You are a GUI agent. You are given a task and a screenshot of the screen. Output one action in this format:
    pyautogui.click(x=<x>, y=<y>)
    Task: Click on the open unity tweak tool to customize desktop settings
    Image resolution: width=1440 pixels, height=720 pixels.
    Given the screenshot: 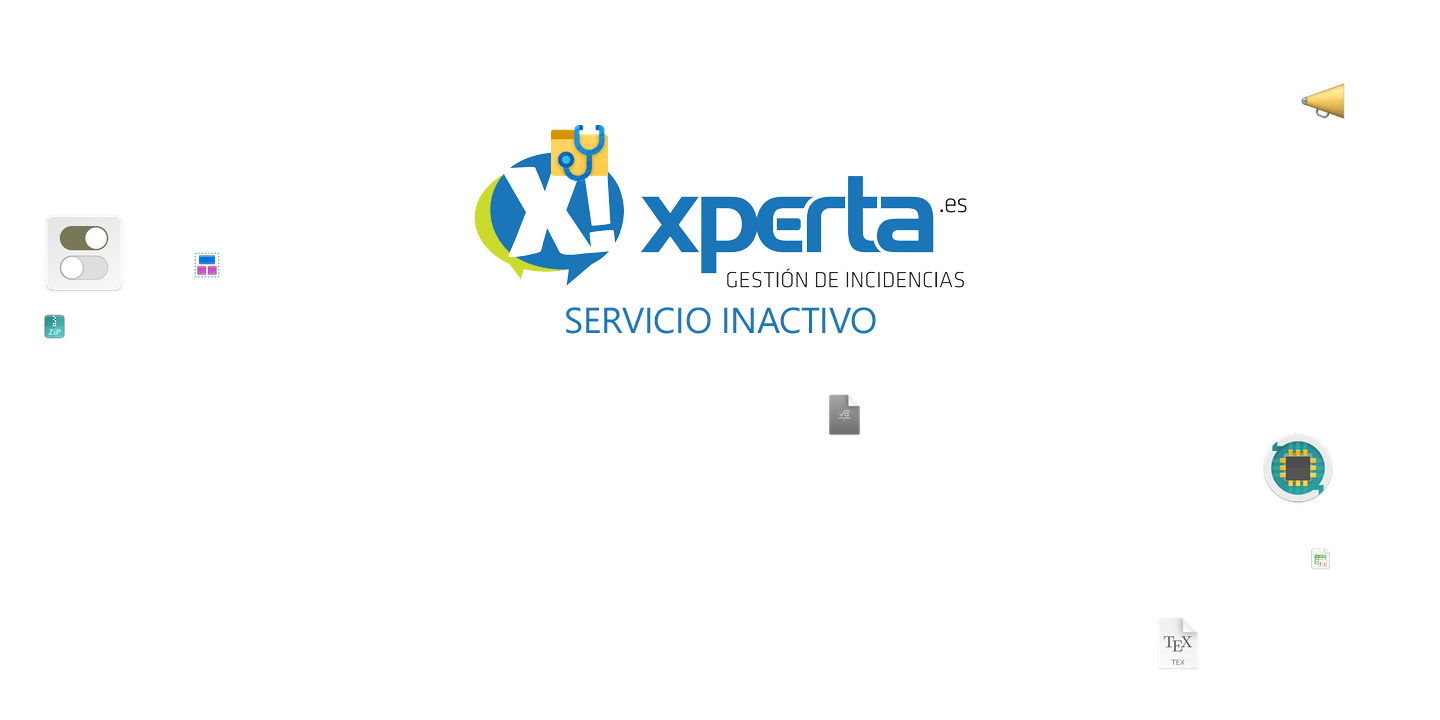 What is the action you would take?
    pyautogui.click(x=84, y=253)
    